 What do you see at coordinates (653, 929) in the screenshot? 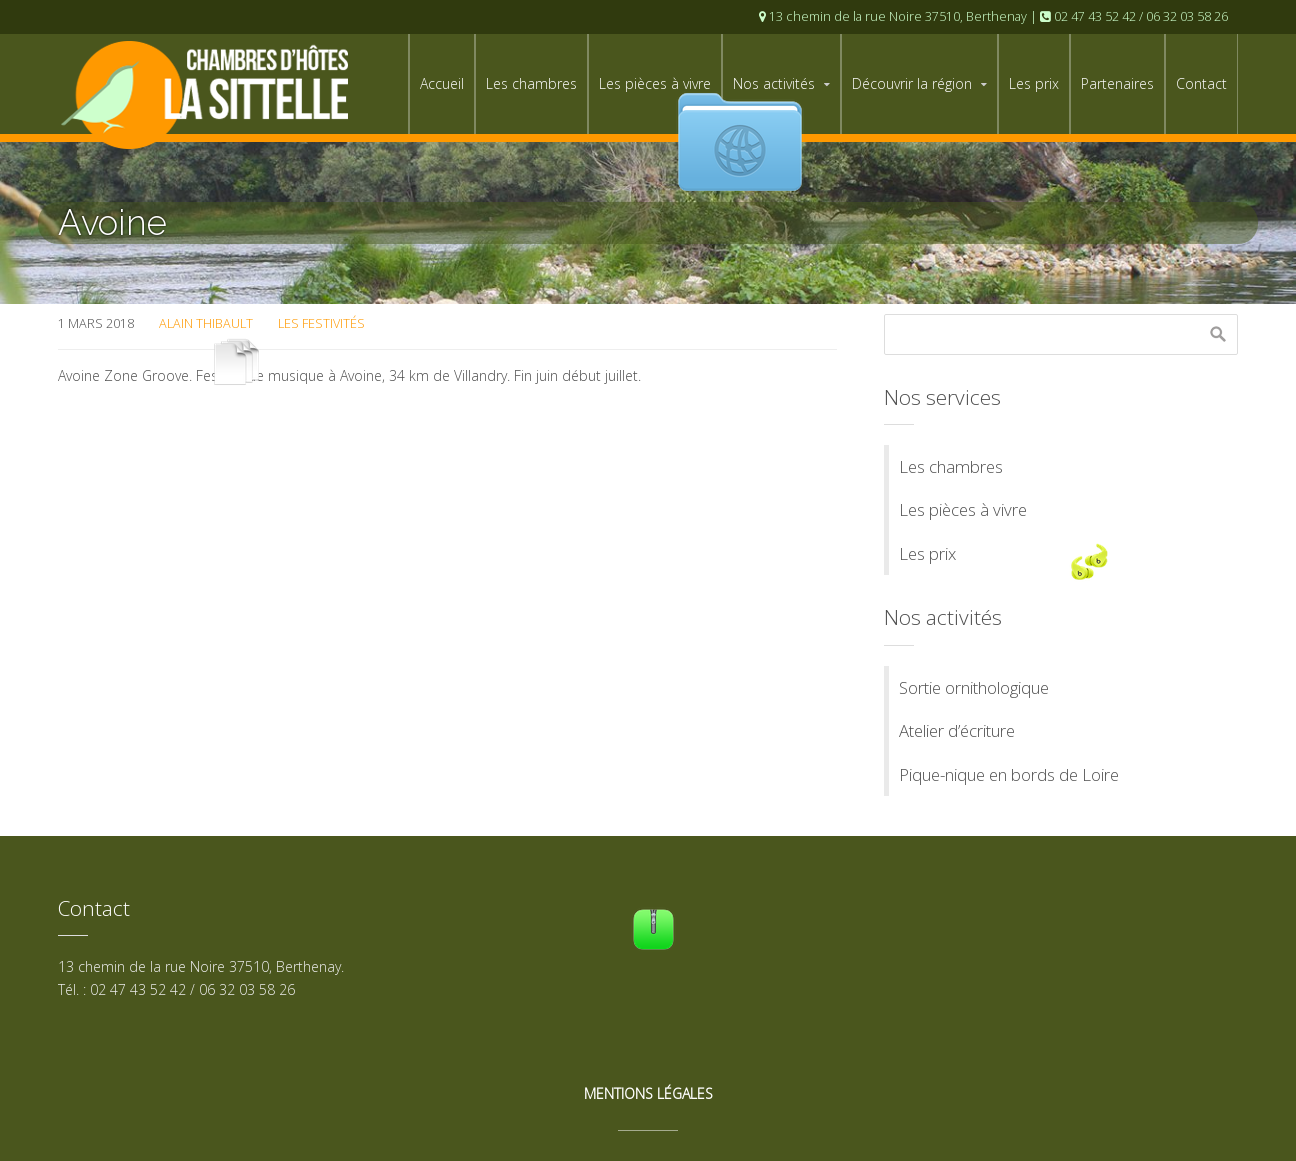
I see `open archive utility to compress or extract files` at bounding box center [653, 929].